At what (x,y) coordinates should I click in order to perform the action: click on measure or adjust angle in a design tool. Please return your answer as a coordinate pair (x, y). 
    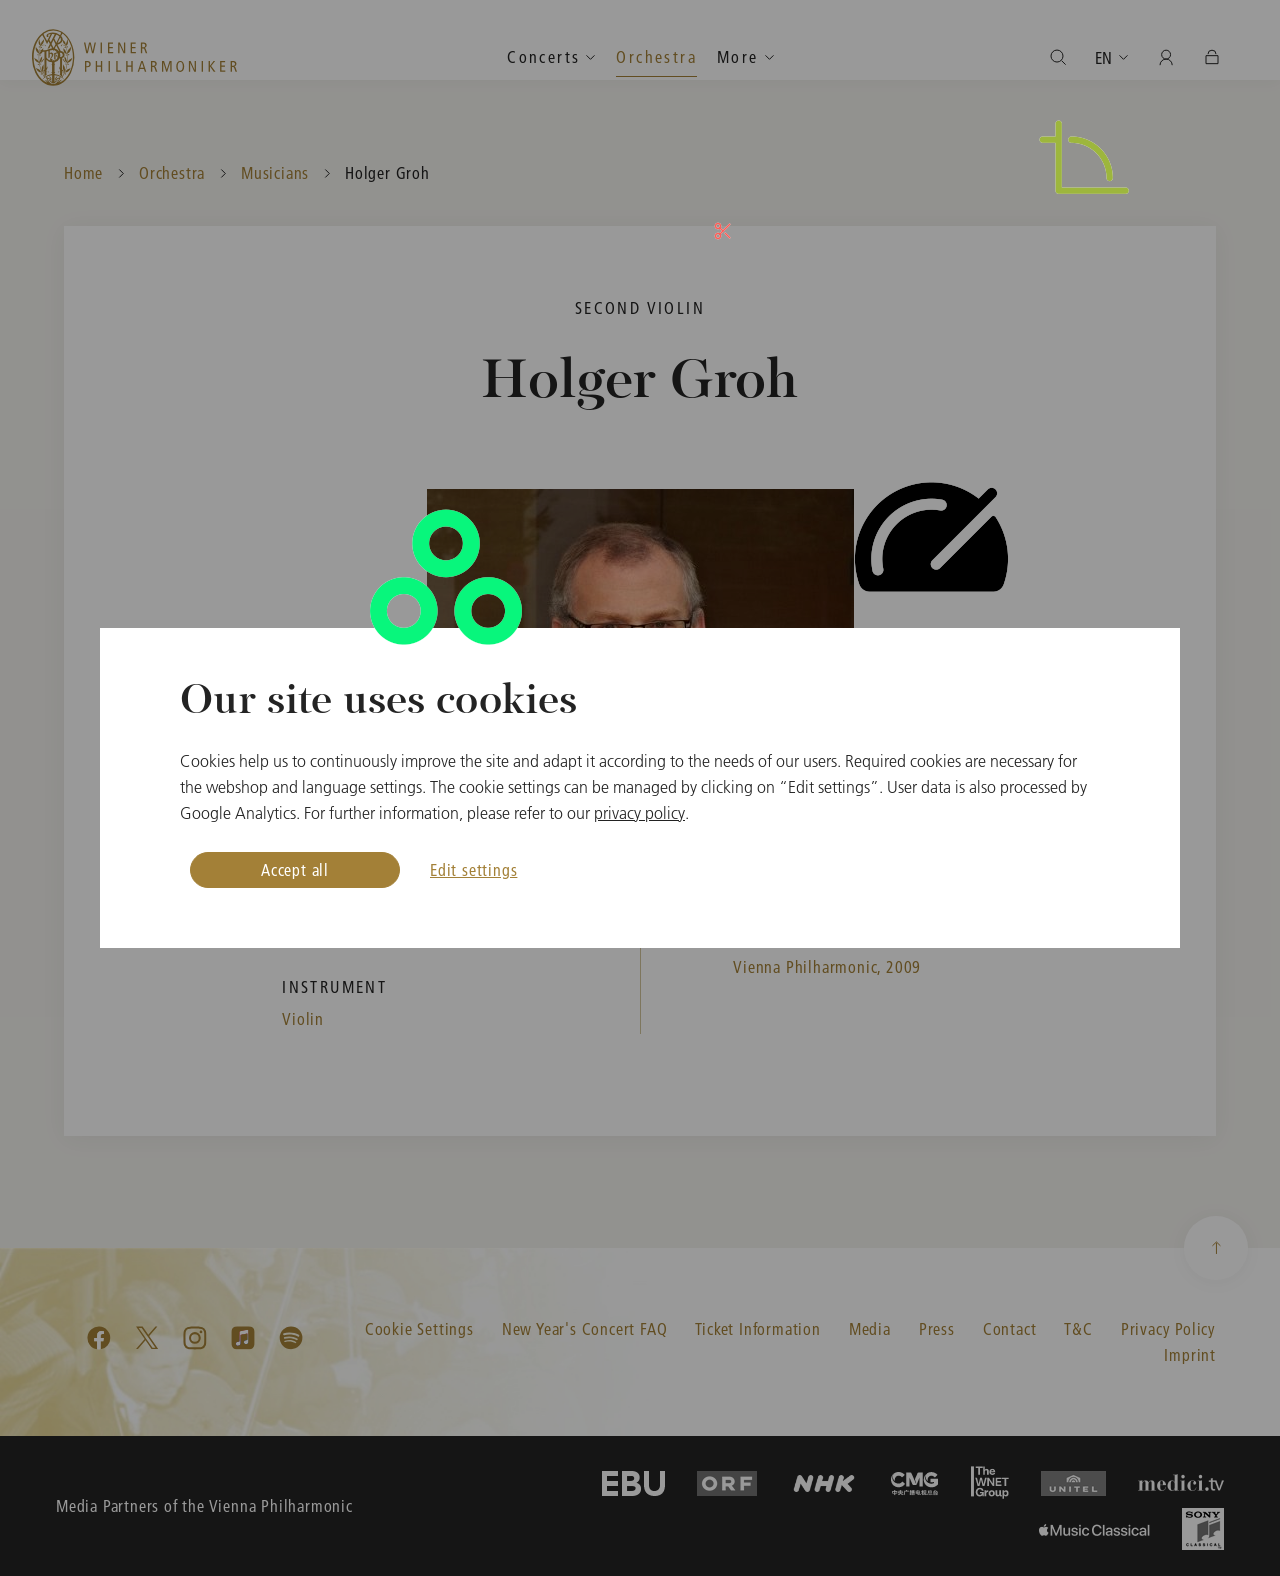
    Looking at the image, I should click on (1081, 162).